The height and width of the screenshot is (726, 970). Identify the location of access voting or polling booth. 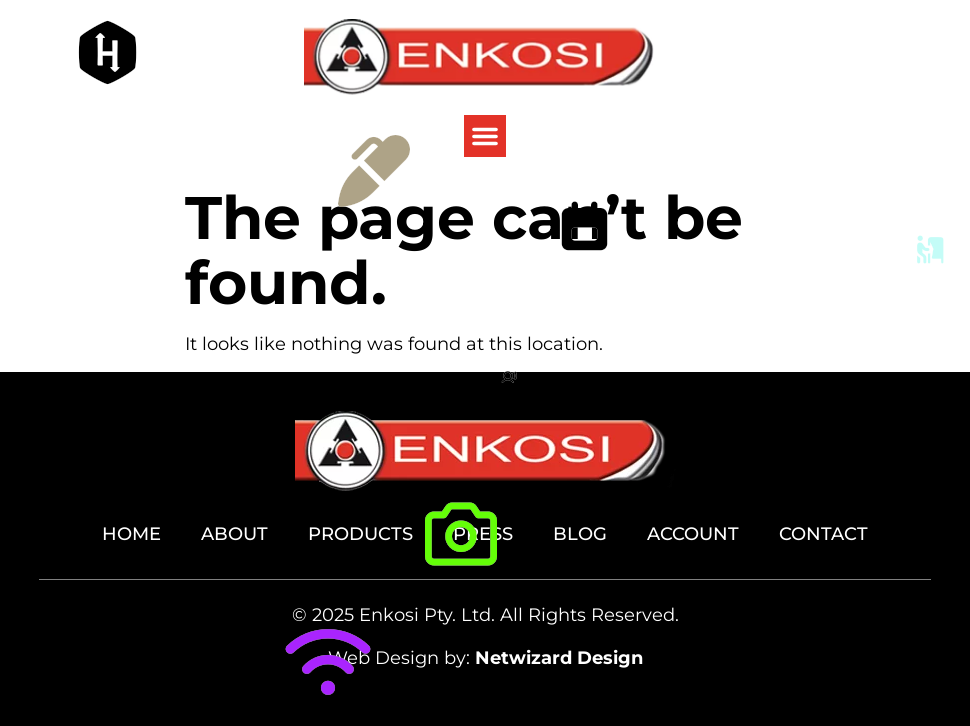
(929, 249).